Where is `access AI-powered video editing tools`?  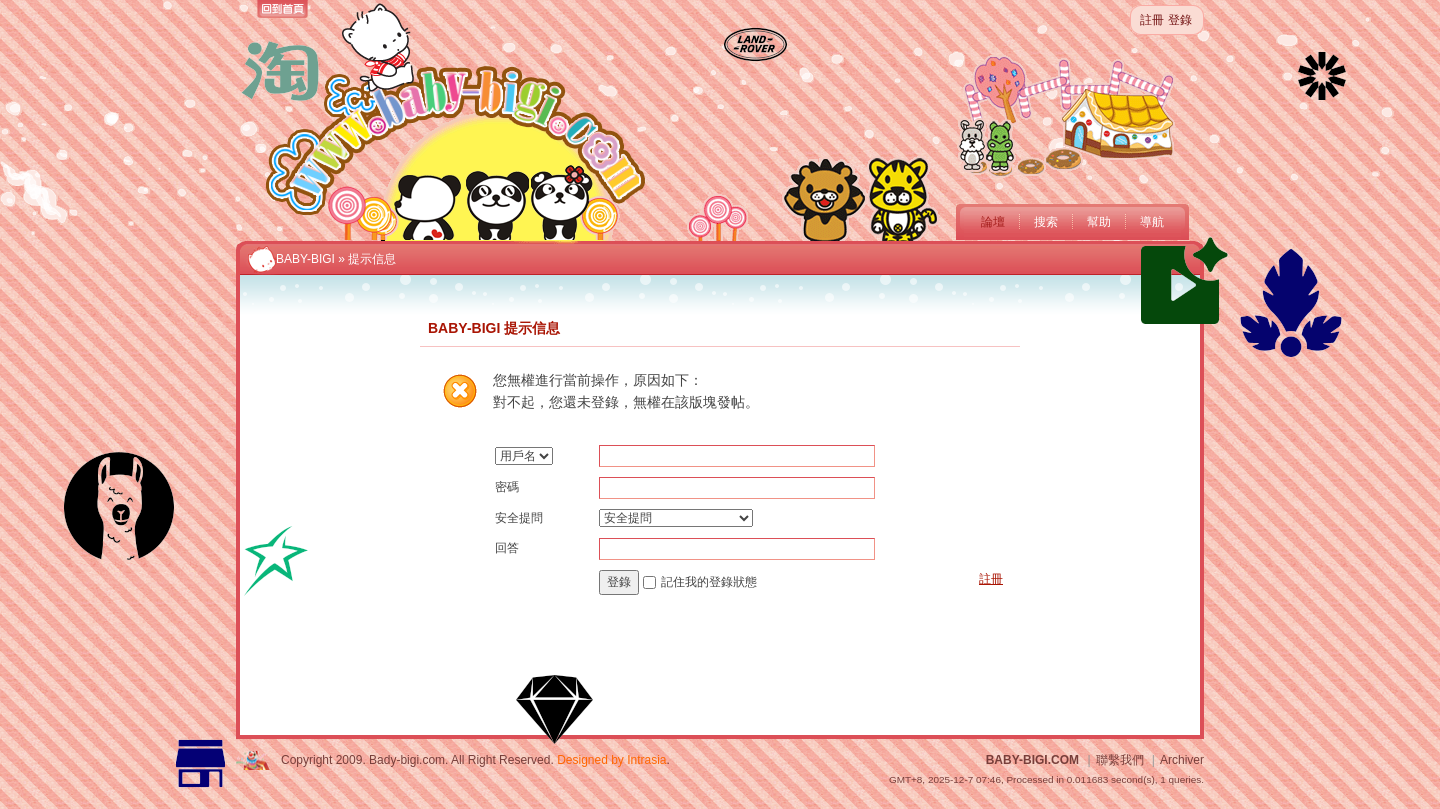
access AI-powered video editing tools is located at coordinates (1180, 285).